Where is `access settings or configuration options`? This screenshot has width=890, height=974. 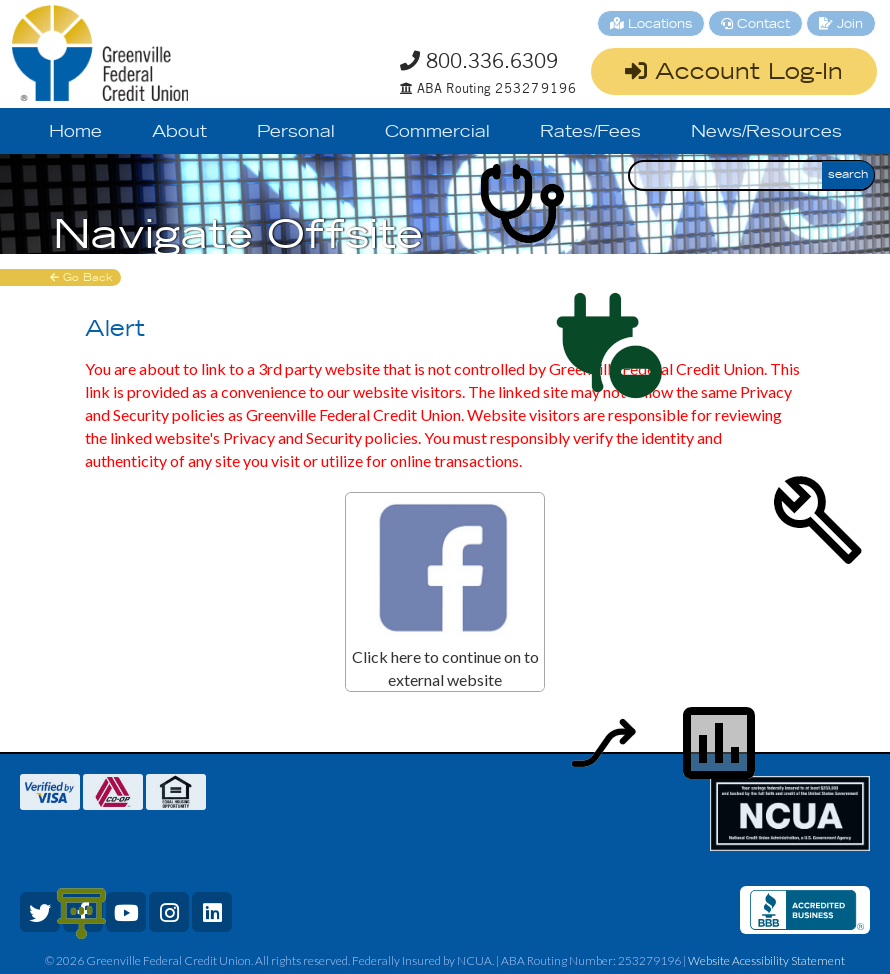 access settings or configuration options is located at coordinates (818, 520).